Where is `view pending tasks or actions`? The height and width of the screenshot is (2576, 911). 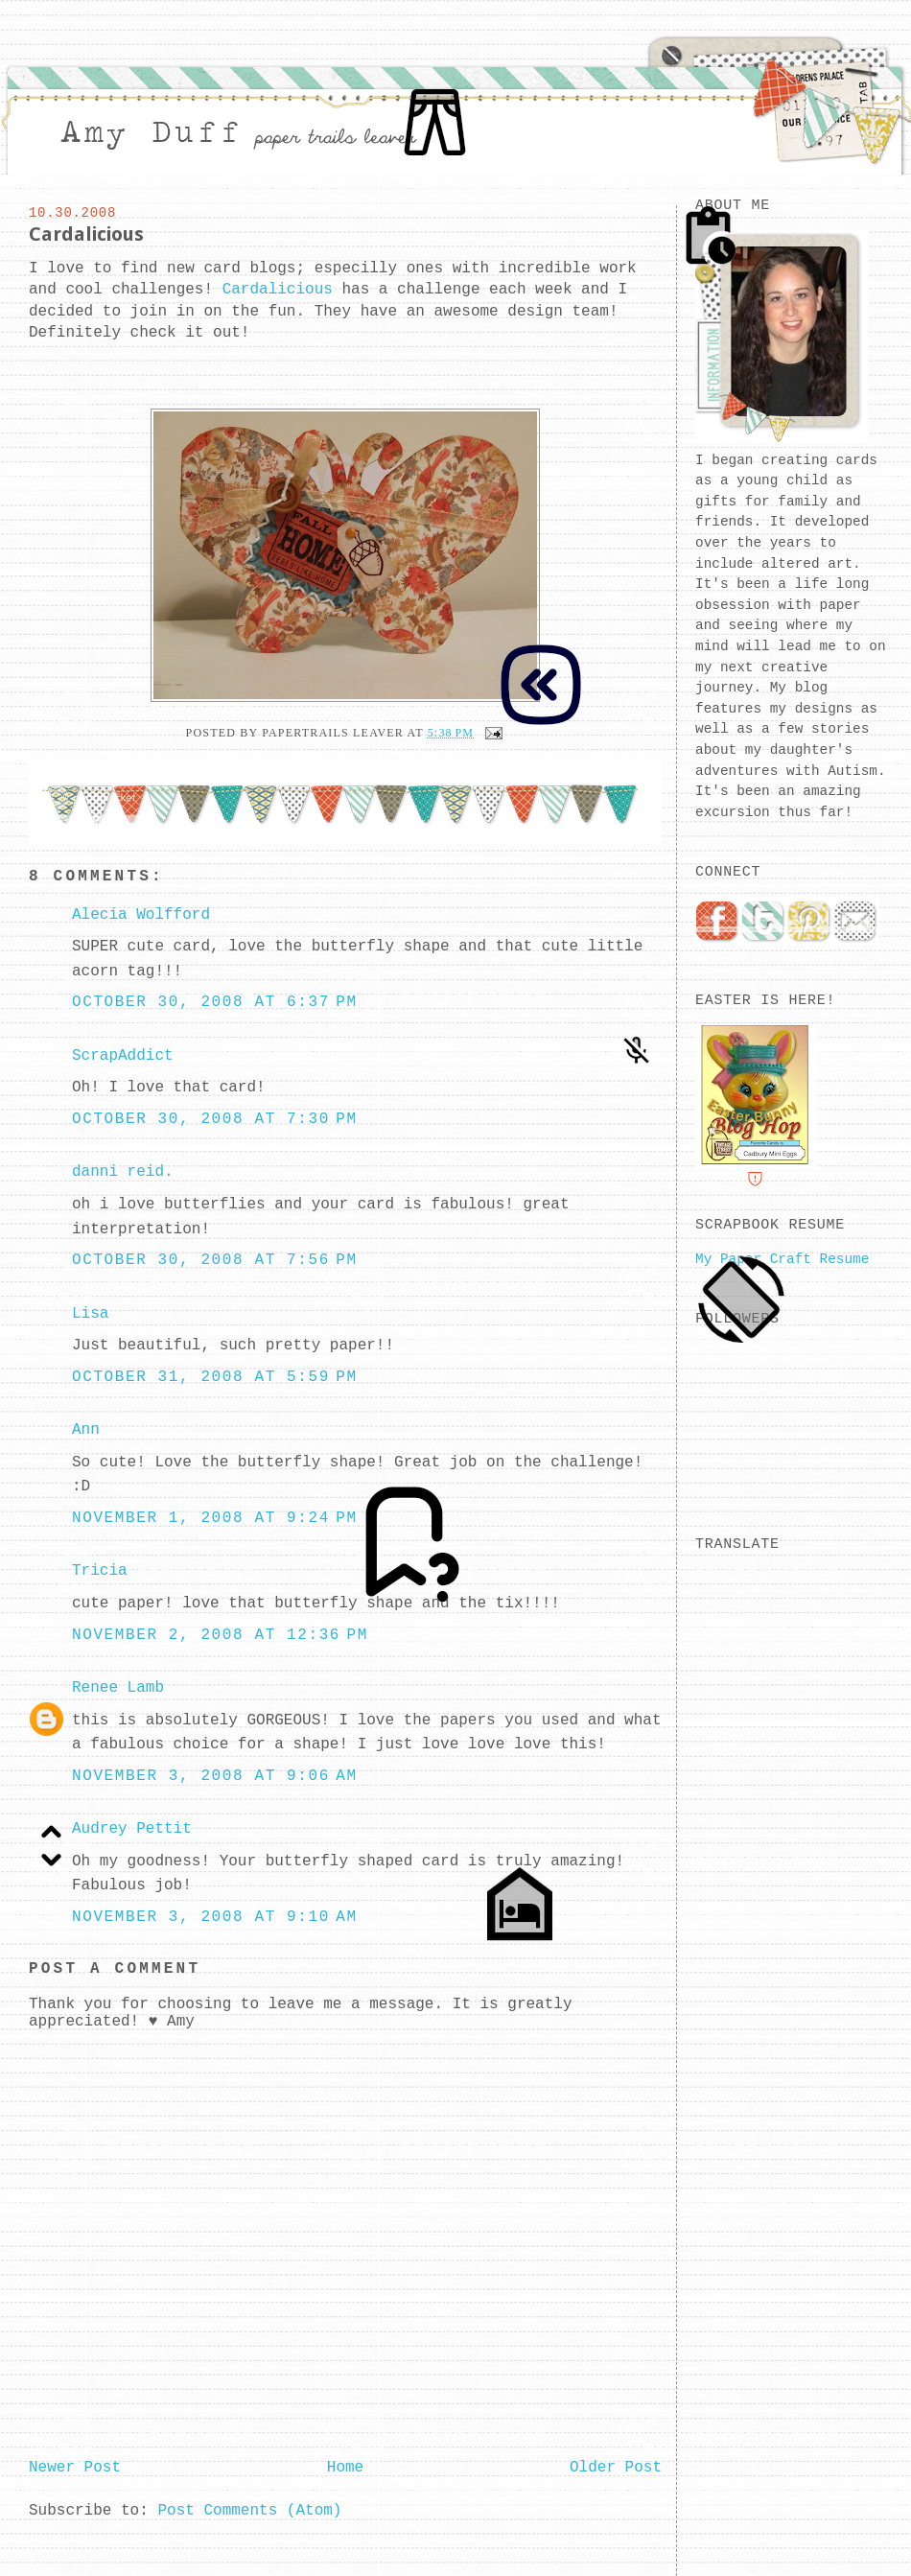
view pending tasks or actions is located at coordinates (708, 236).